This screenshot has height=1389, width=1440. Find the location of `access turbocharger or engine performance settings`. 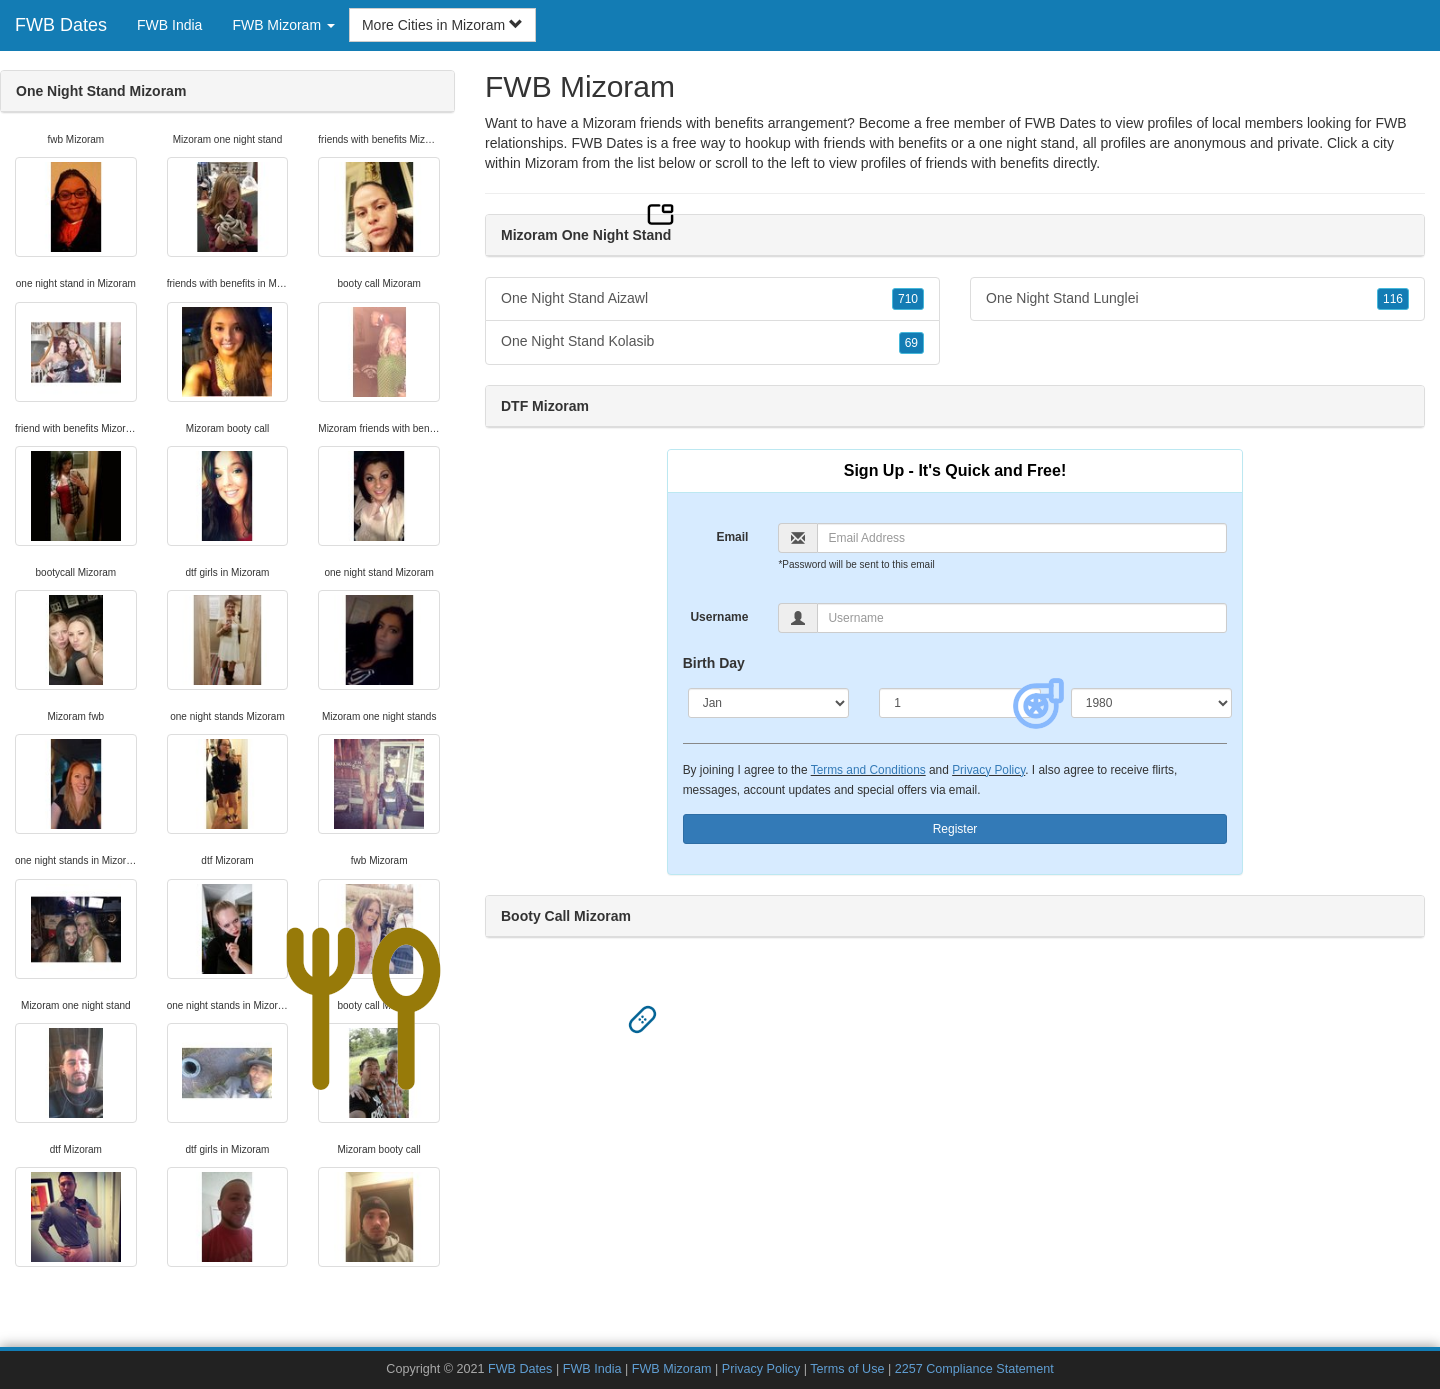

access turbocharger or engine performance settings is located at coordinates (1038, 703).